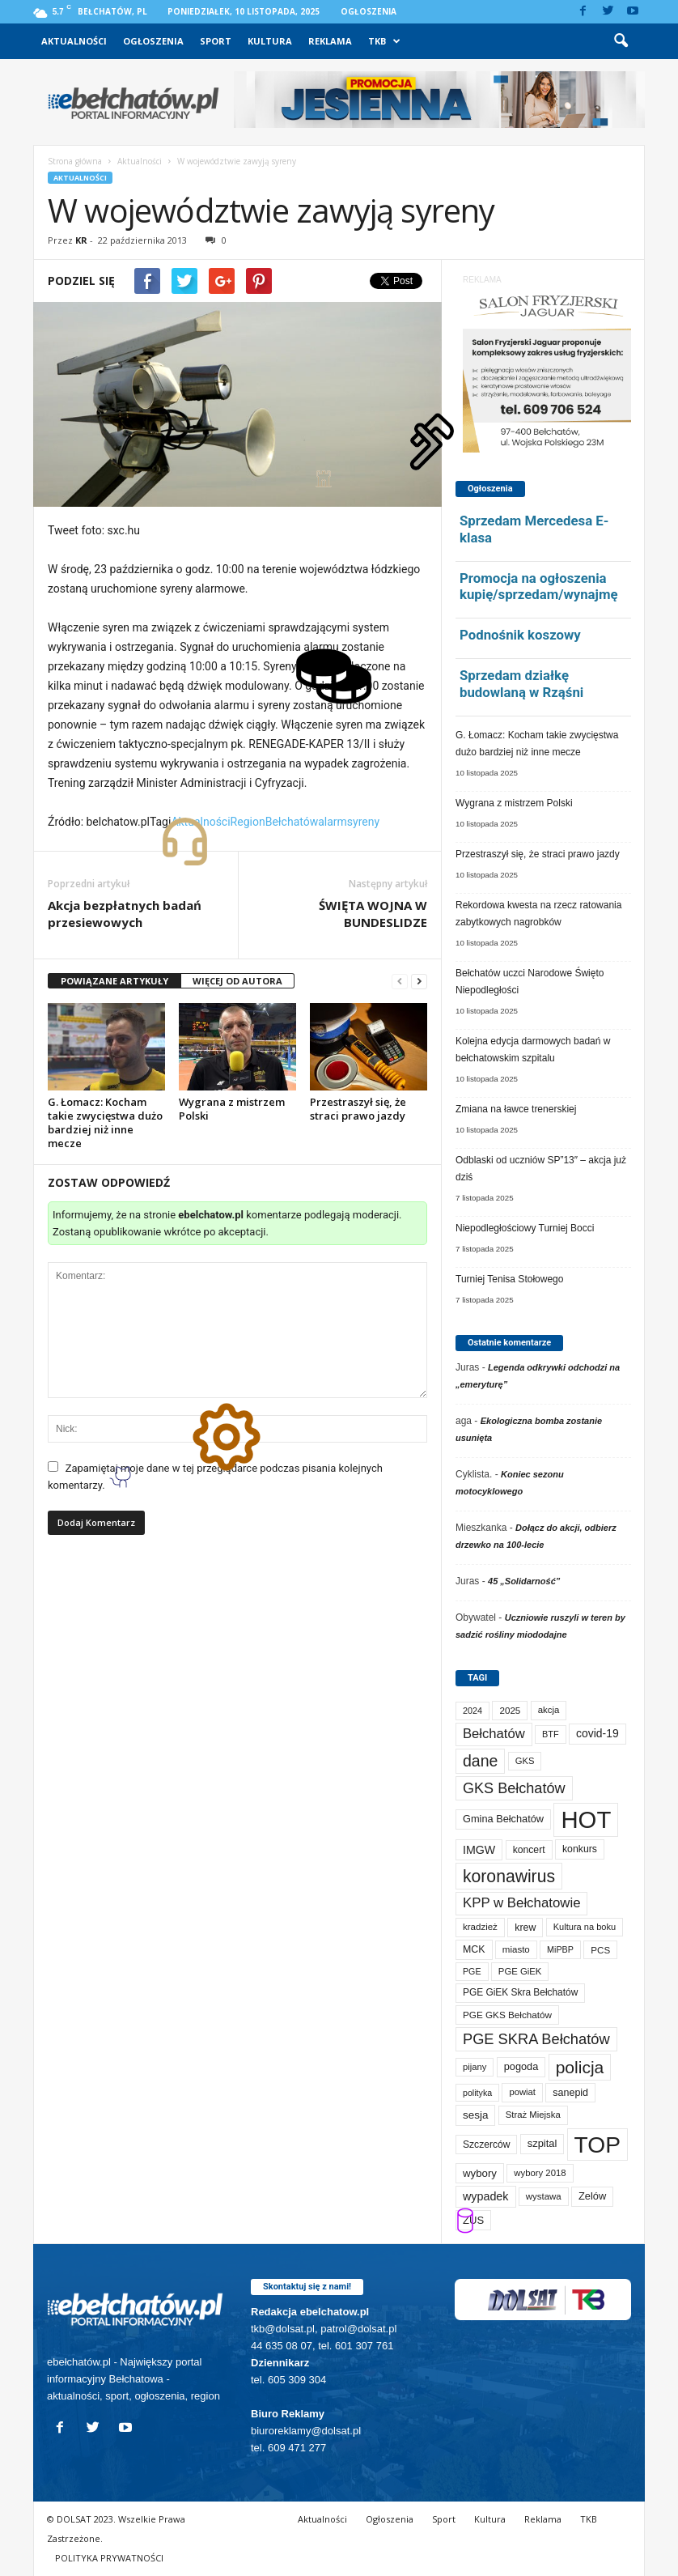 This screenshot has width=678, height=2576. What do you see at coordinates (465, 2221) in the screenshot?
I see `database or data storage` at bounding box center [465, 2221].